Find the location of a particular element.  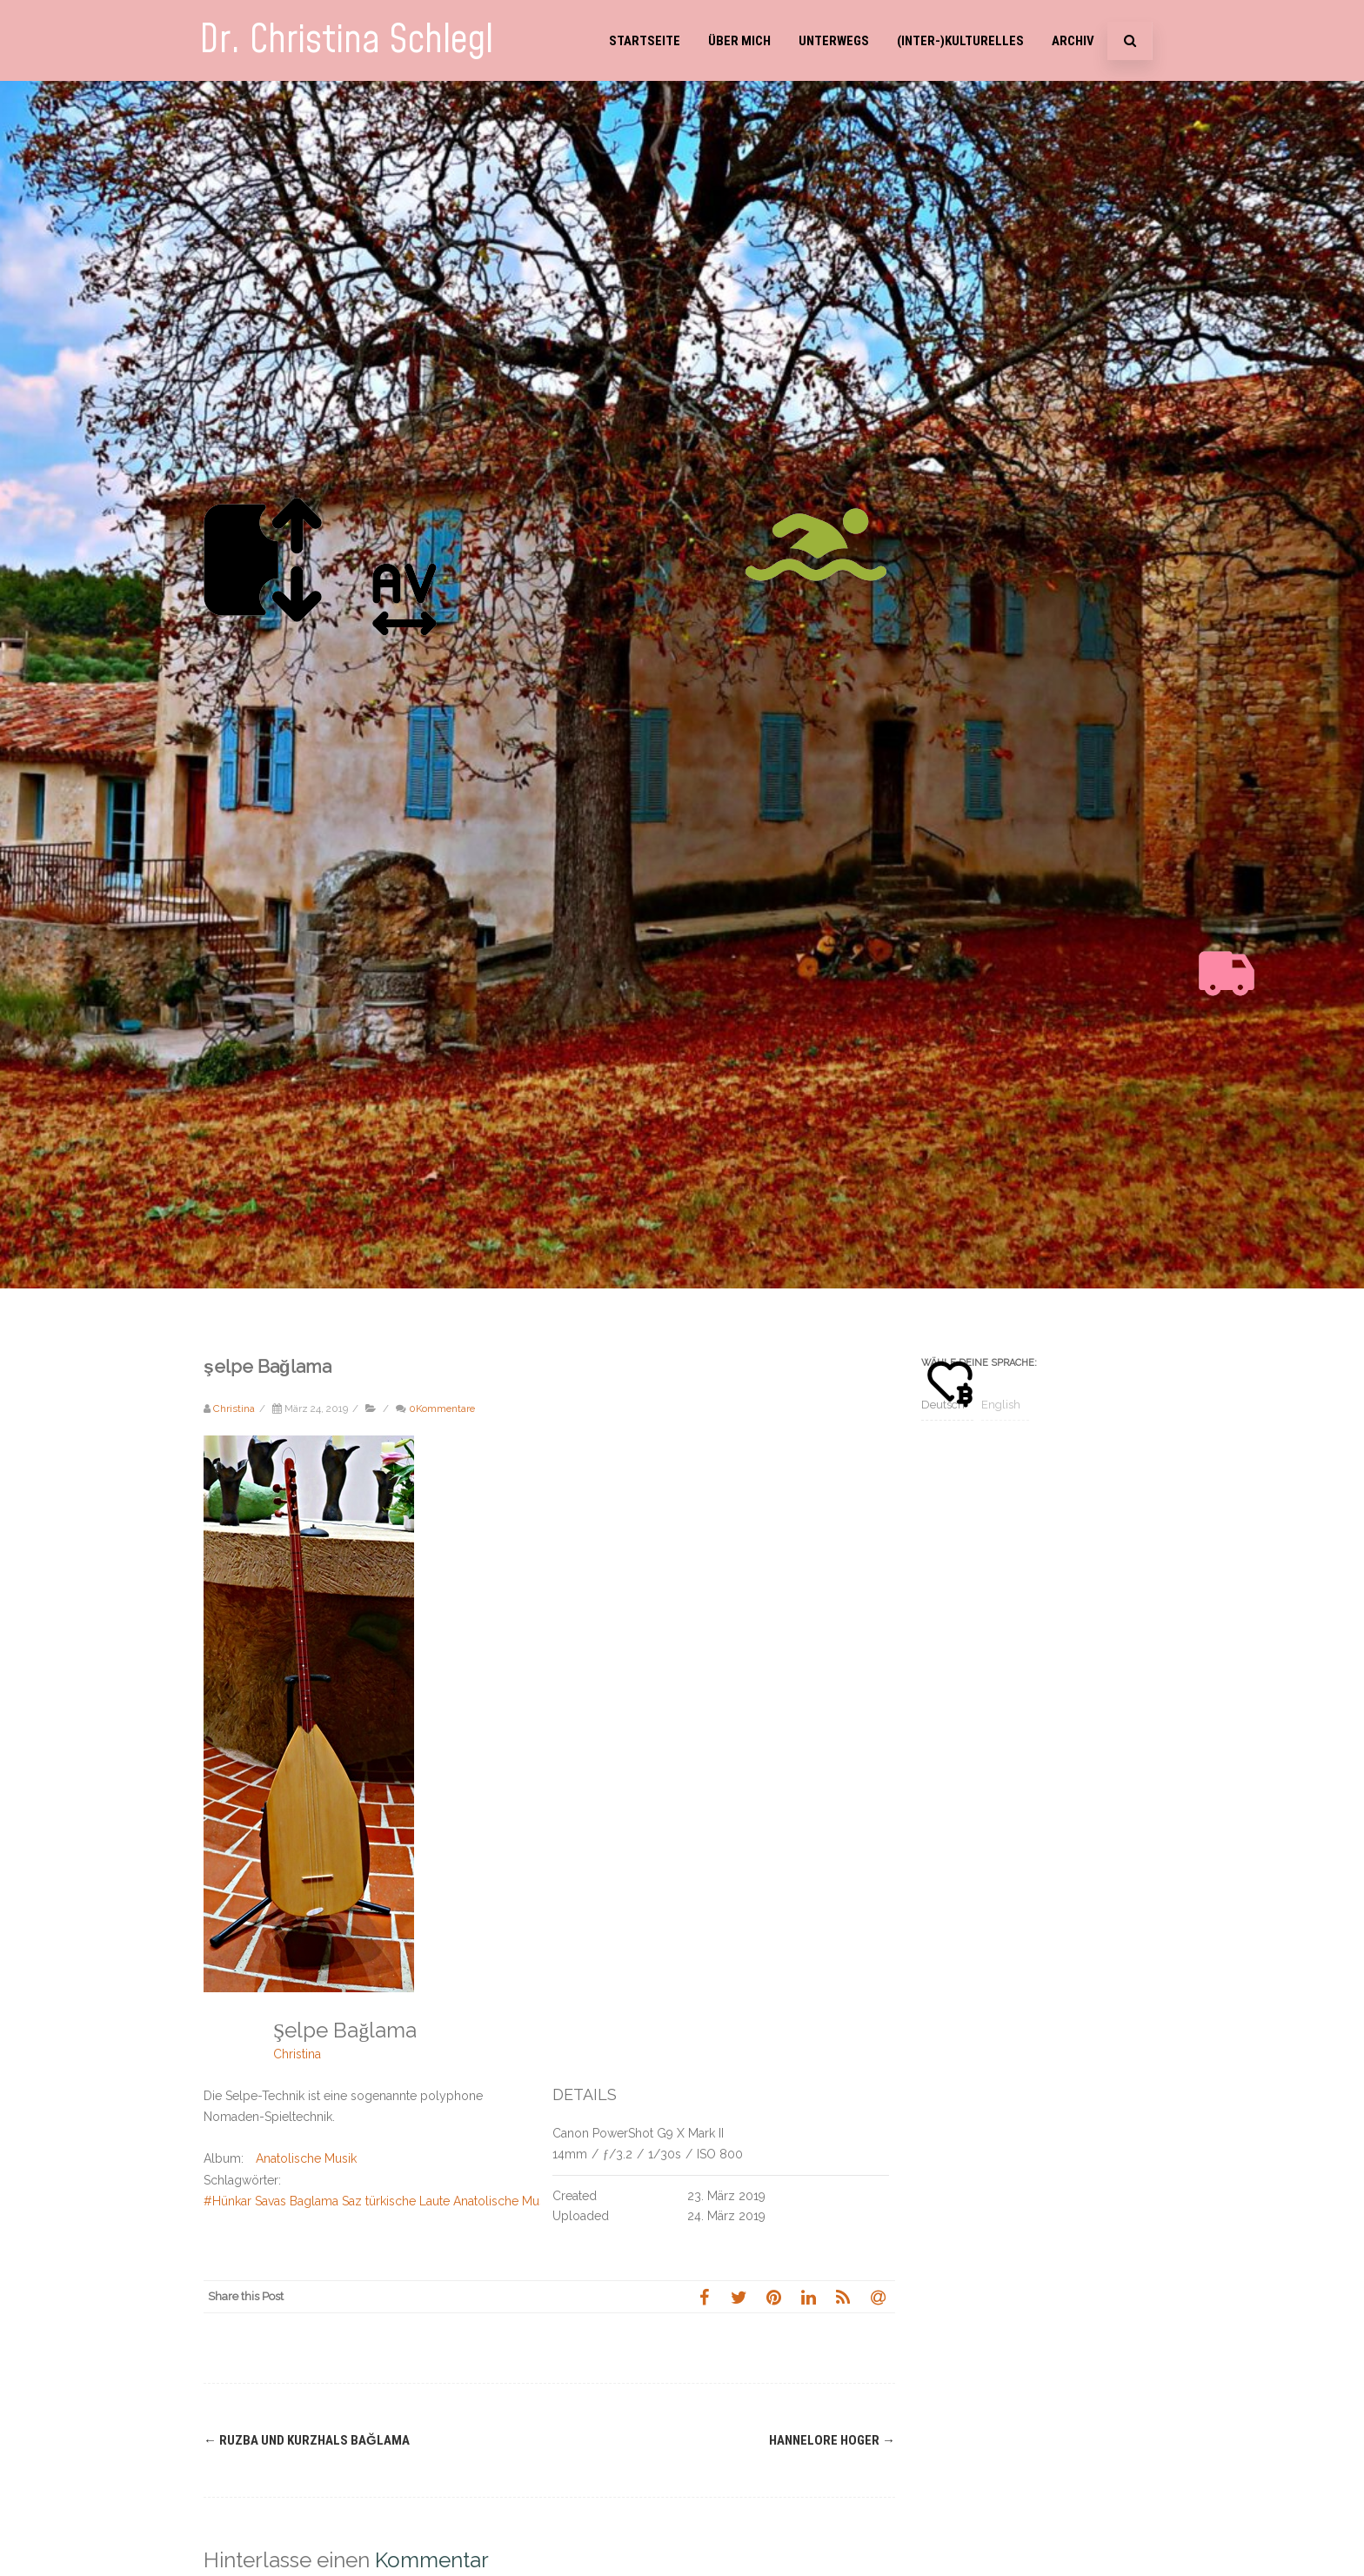

favorite or save a bitcoin transaction is located at coordinates (950, 1382).